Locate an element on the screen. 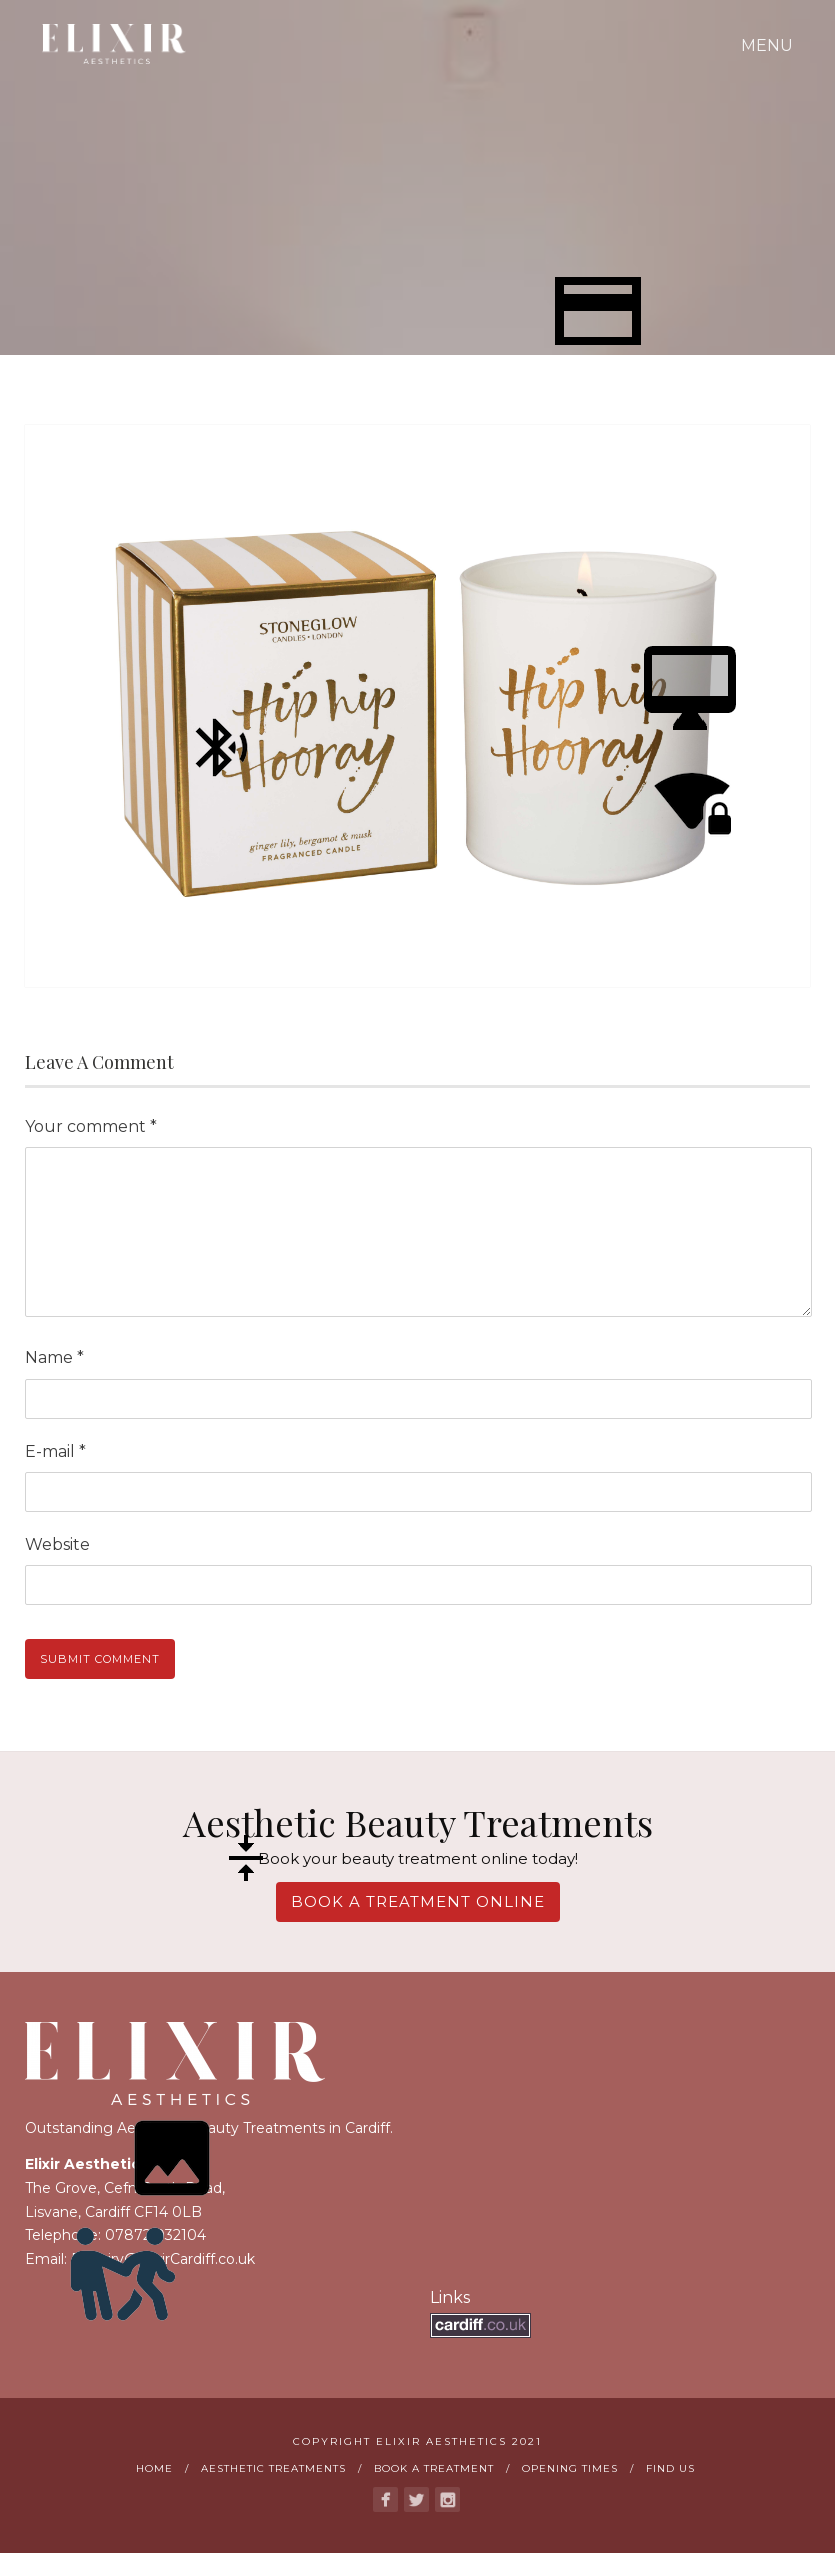  access payment methods is located at coordinates (598, 311).